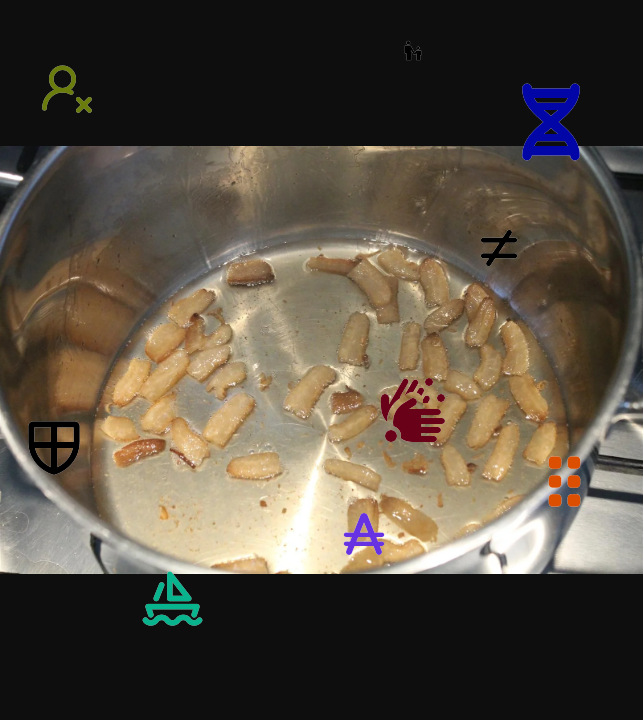 Image resolution: width=643 pixels, height=720 pixels. Describe the element at coordinates (499, 248) in the screenshot. I see `indicates values are not equal or mismatched` at that location.